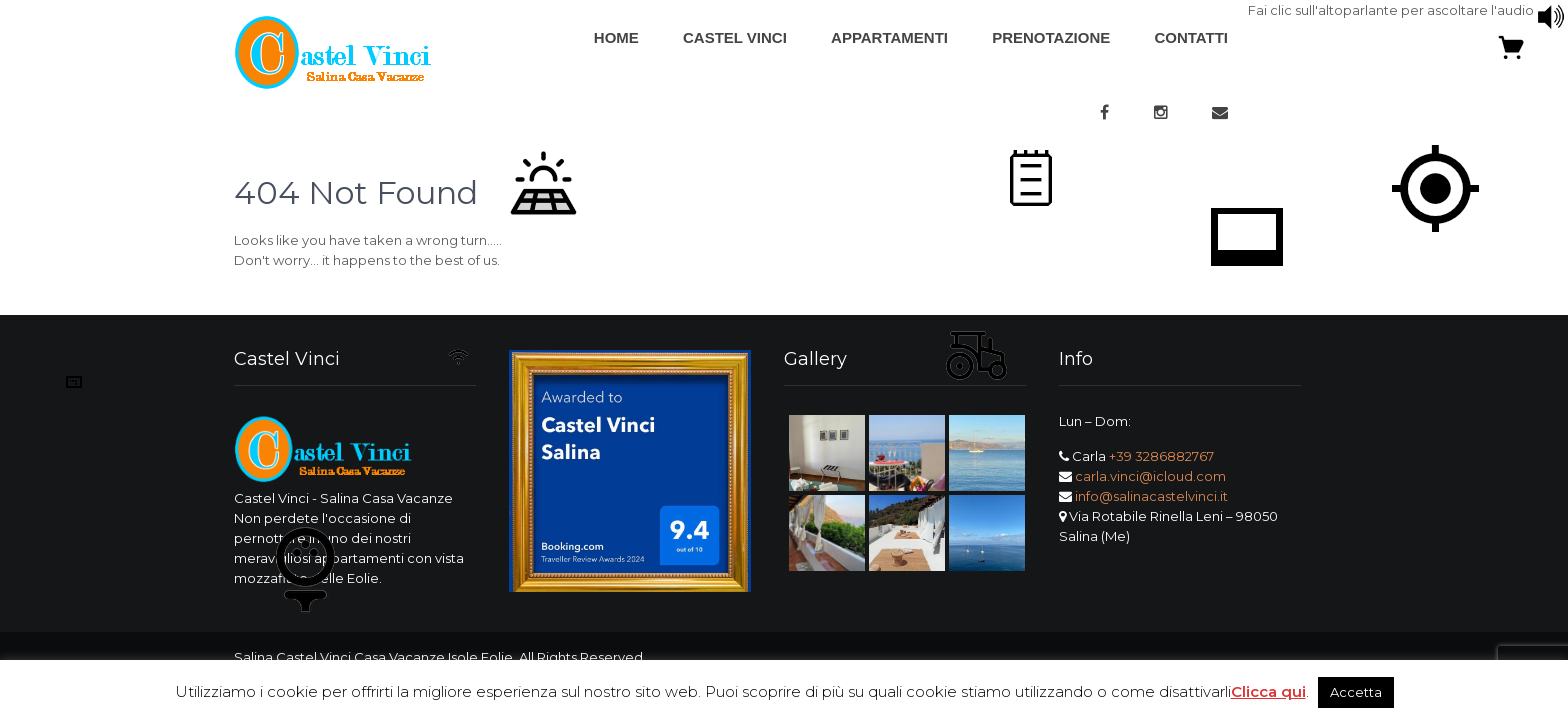 This screenshot has width=1568, height=720. Describe the element at coordinates (74, 382) in the screenshot. I see `adjust image aspect ratio settings` at that location.